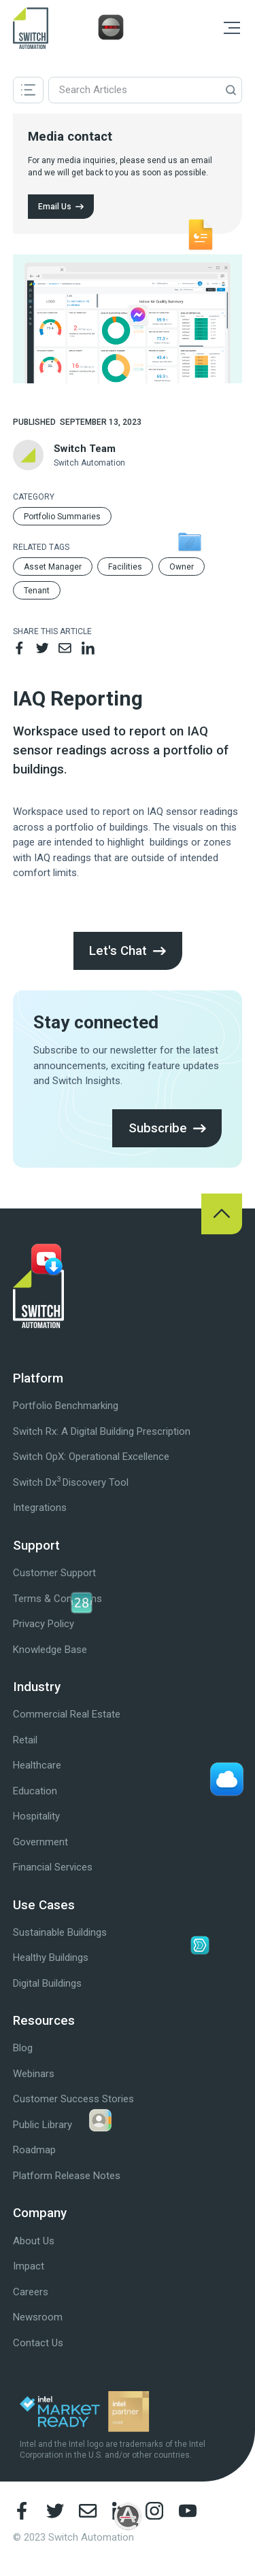 The height and width of the screenshot is (2576, 255). What do you see at coordinates (201, 235) in the screenshot?
I see `open a presentation file` at bounding box center [201, 235].